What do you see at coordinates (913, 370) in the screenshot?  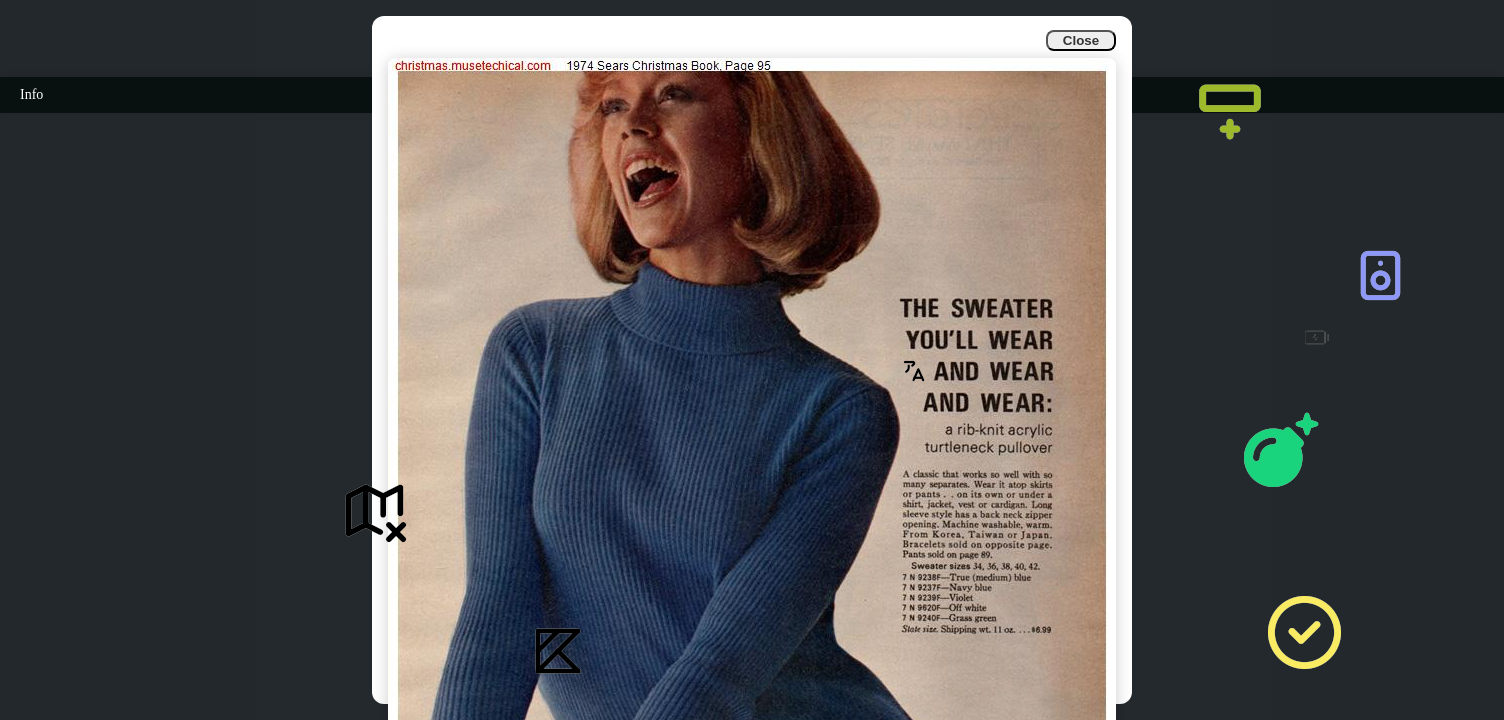 I see `switch to Japanese katakana input` at bounding box center [913, 370].